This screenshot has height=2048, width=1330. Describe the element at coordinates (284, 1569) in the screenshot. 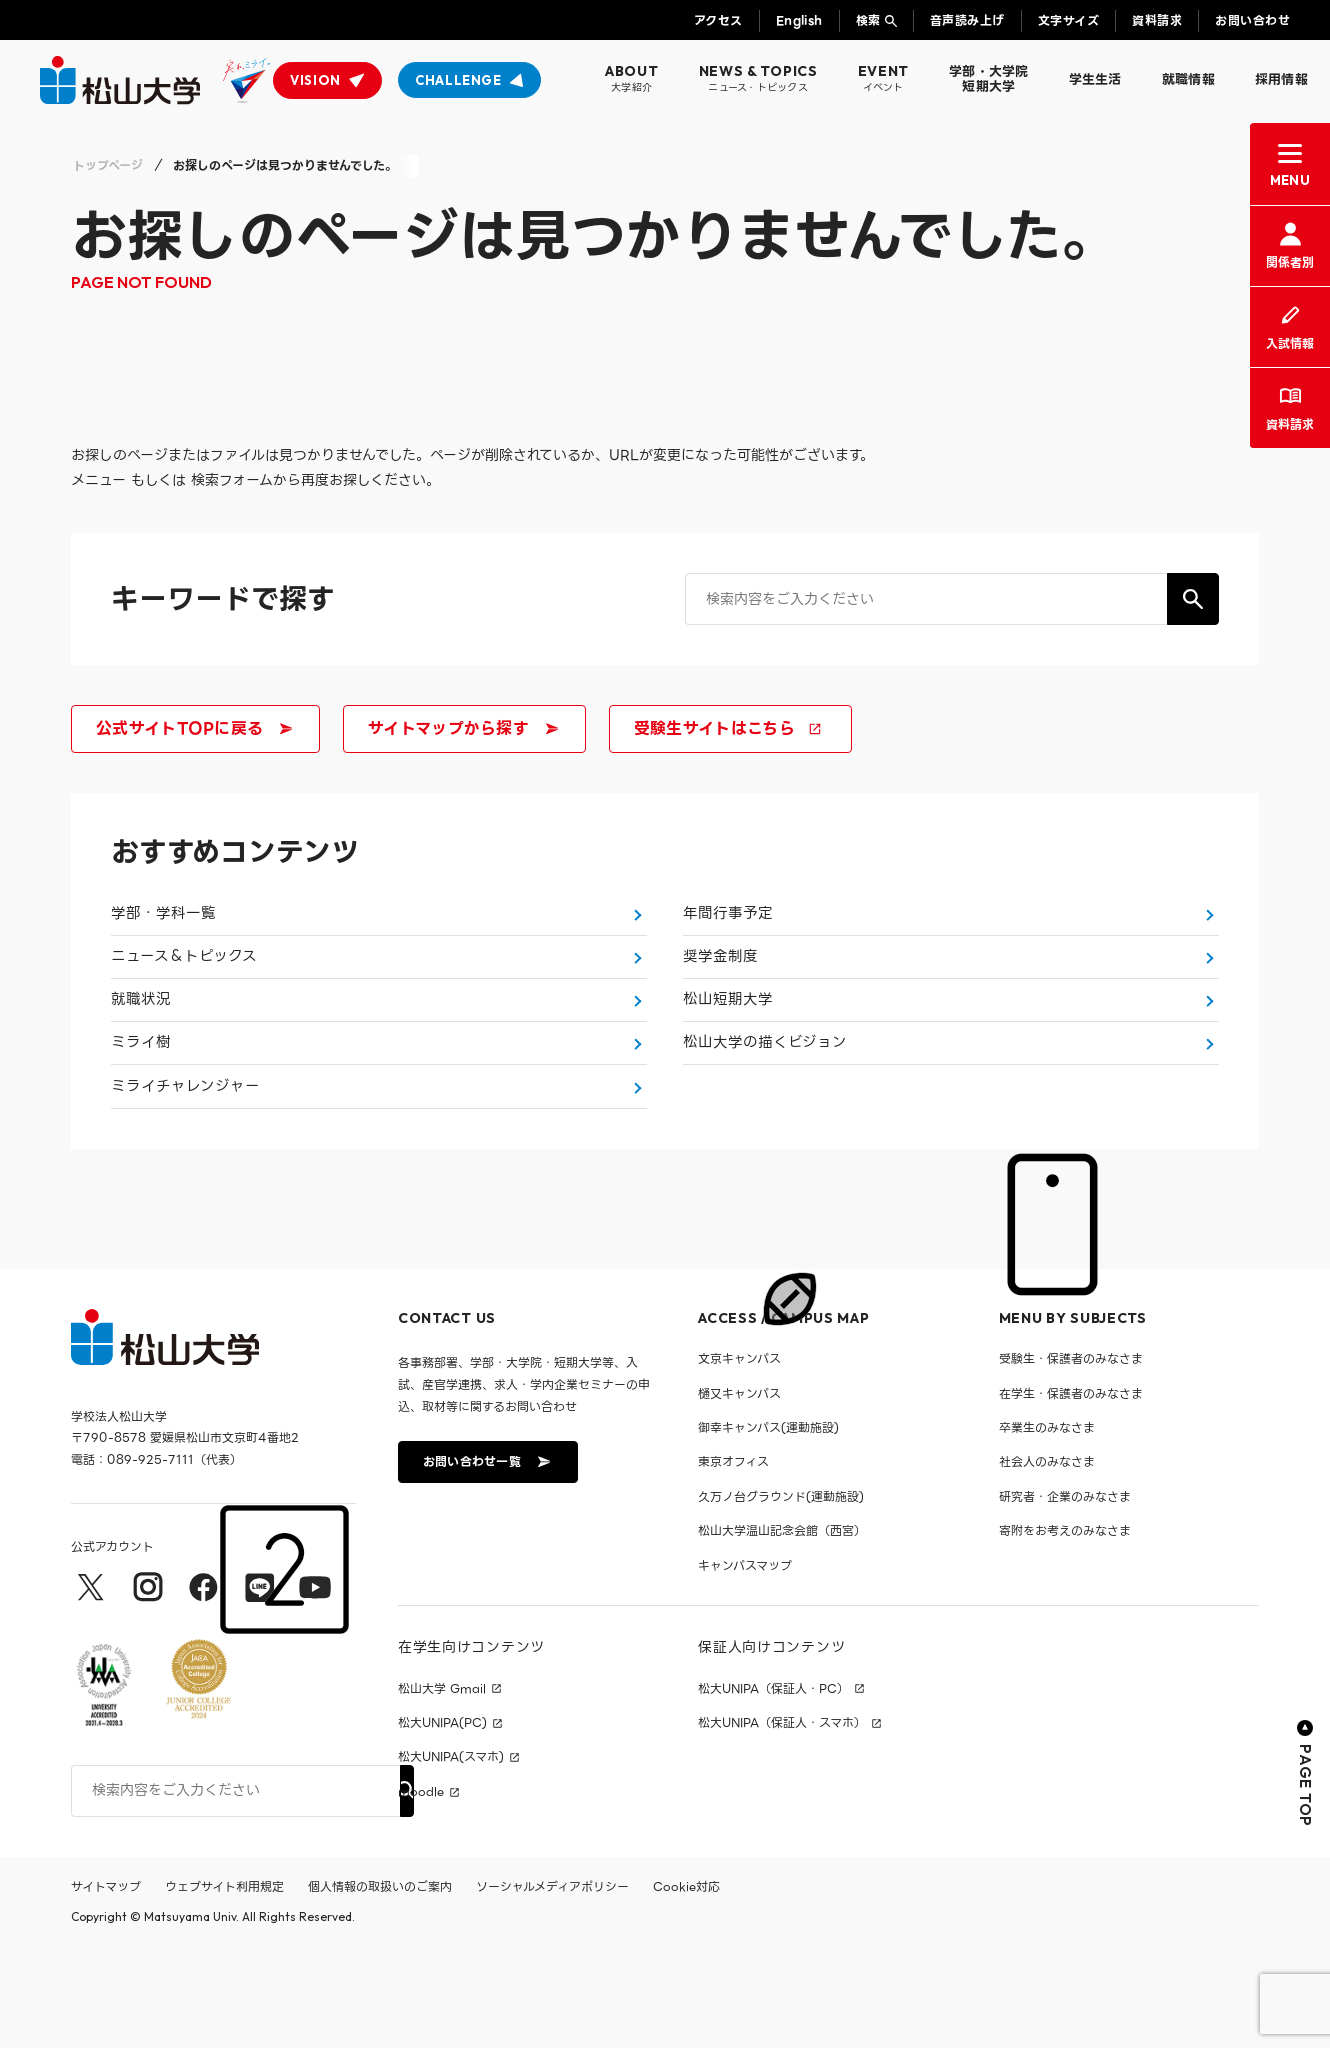

I see `indicates step two in a multi-step process` at that location.